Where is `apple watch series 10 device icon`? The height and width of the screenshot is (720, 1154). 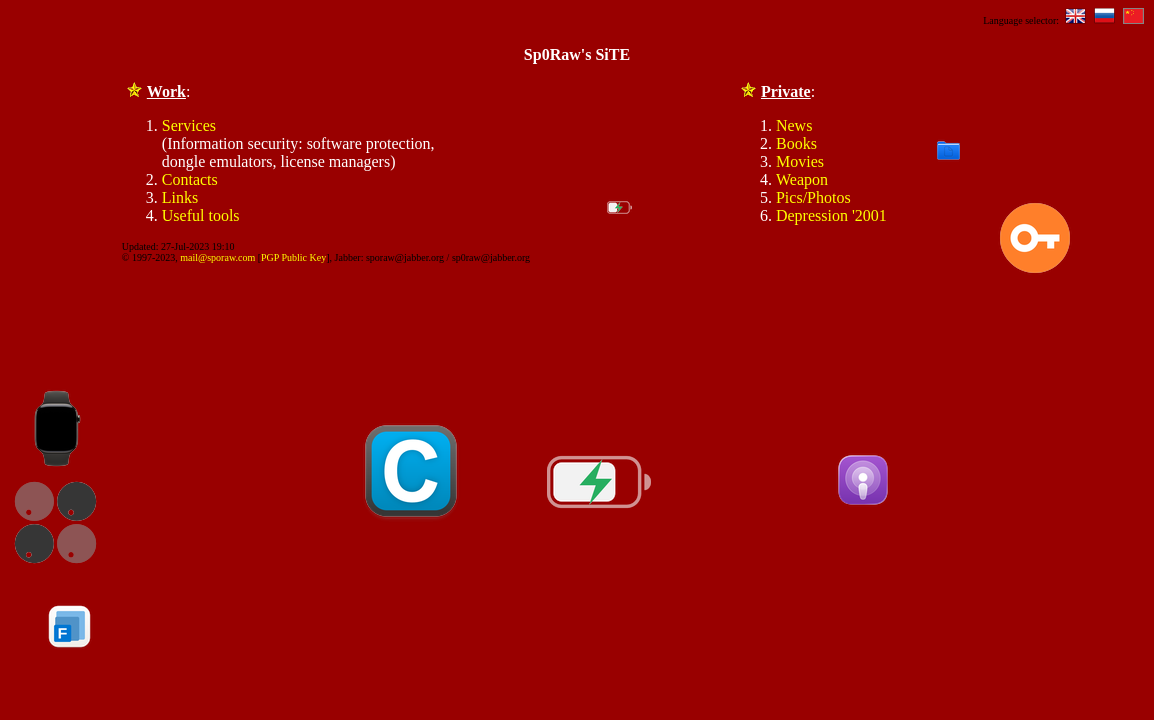
apple watch series 10 device icon is located at coordinates (56, 428).